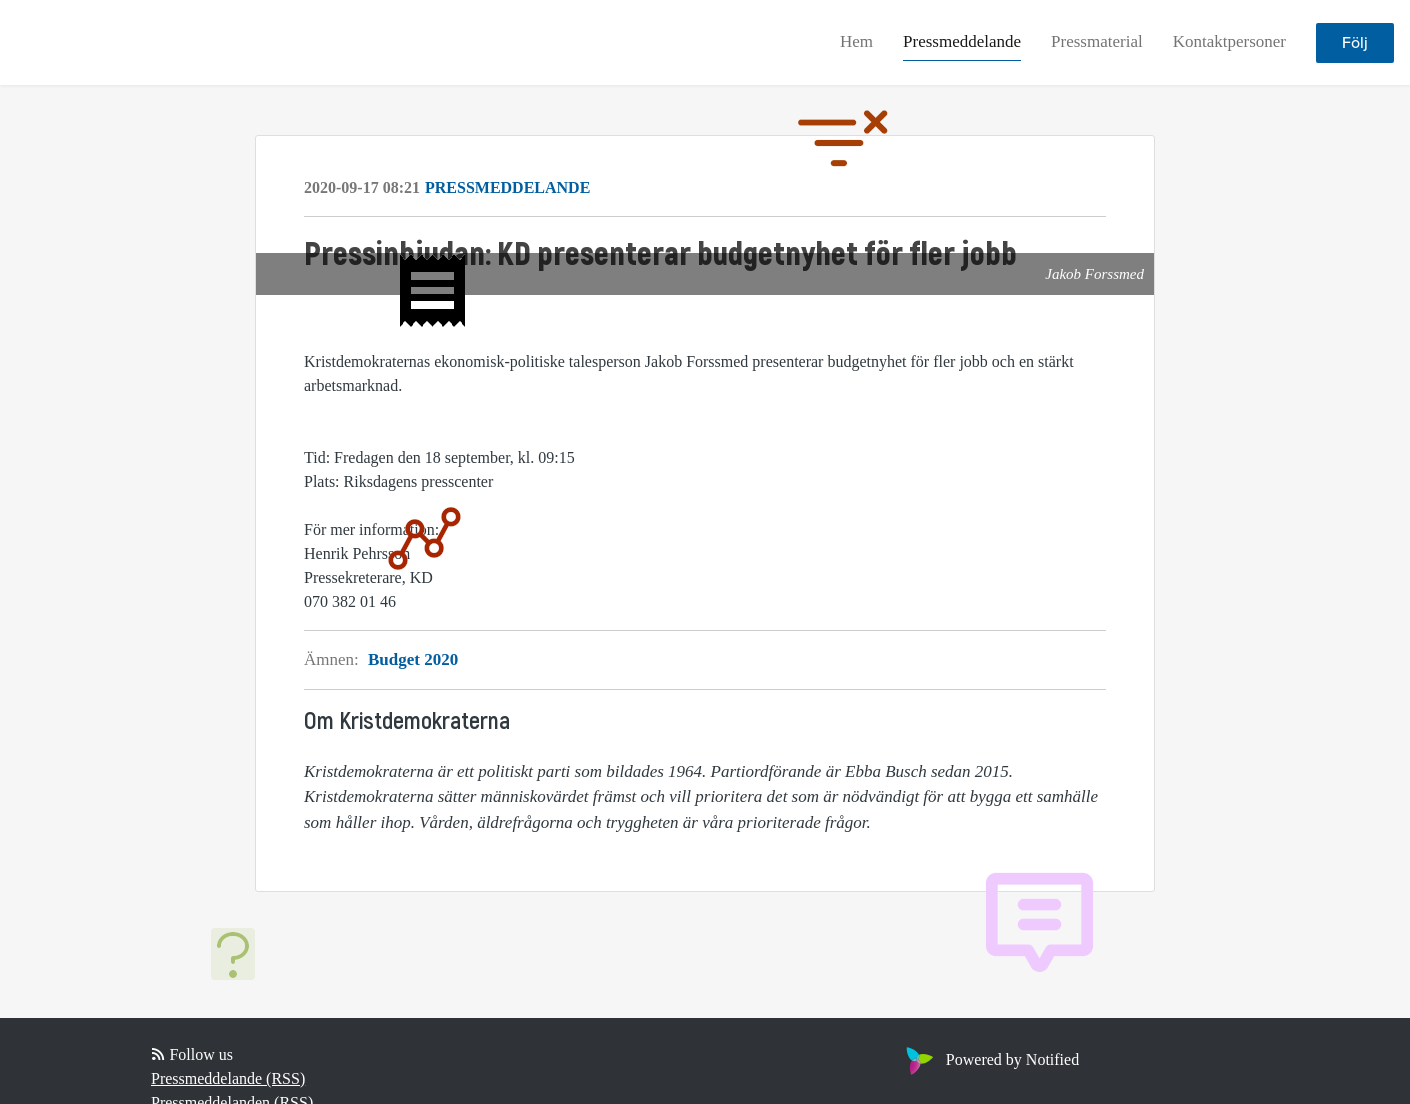  Describe the element at coordinates (843, 144) in the screenshot. I see `clear all active filters` at that location.